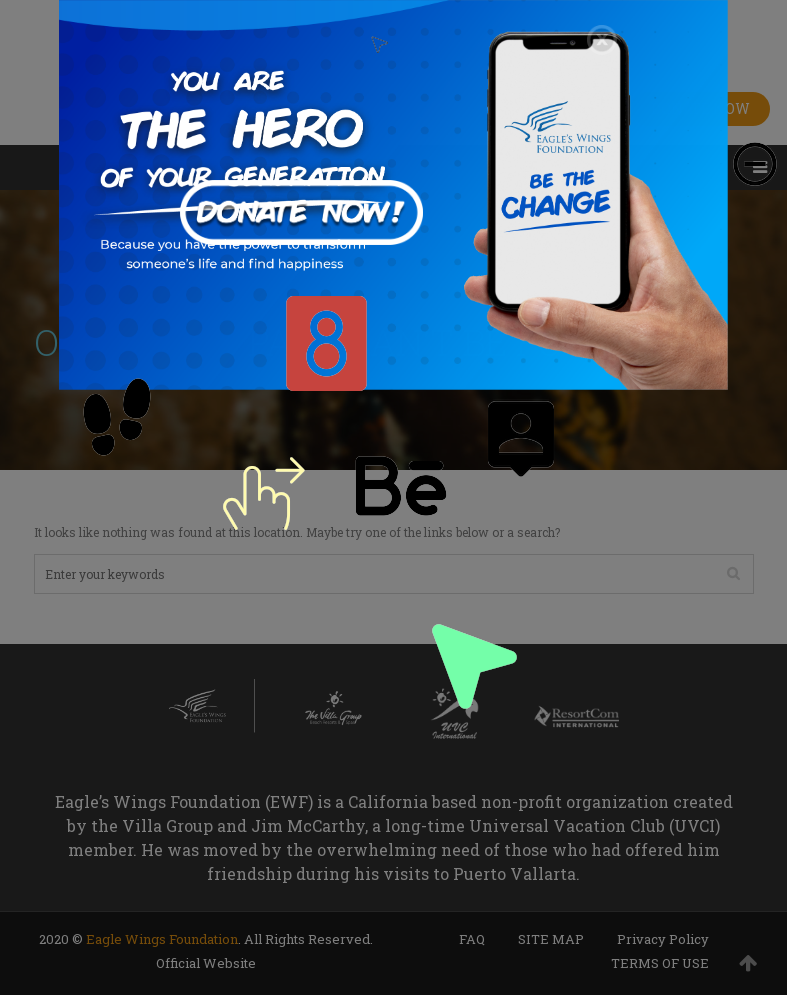 The image size is (787, 995). I want to click on view a person's location on the map, so click(521, 438).